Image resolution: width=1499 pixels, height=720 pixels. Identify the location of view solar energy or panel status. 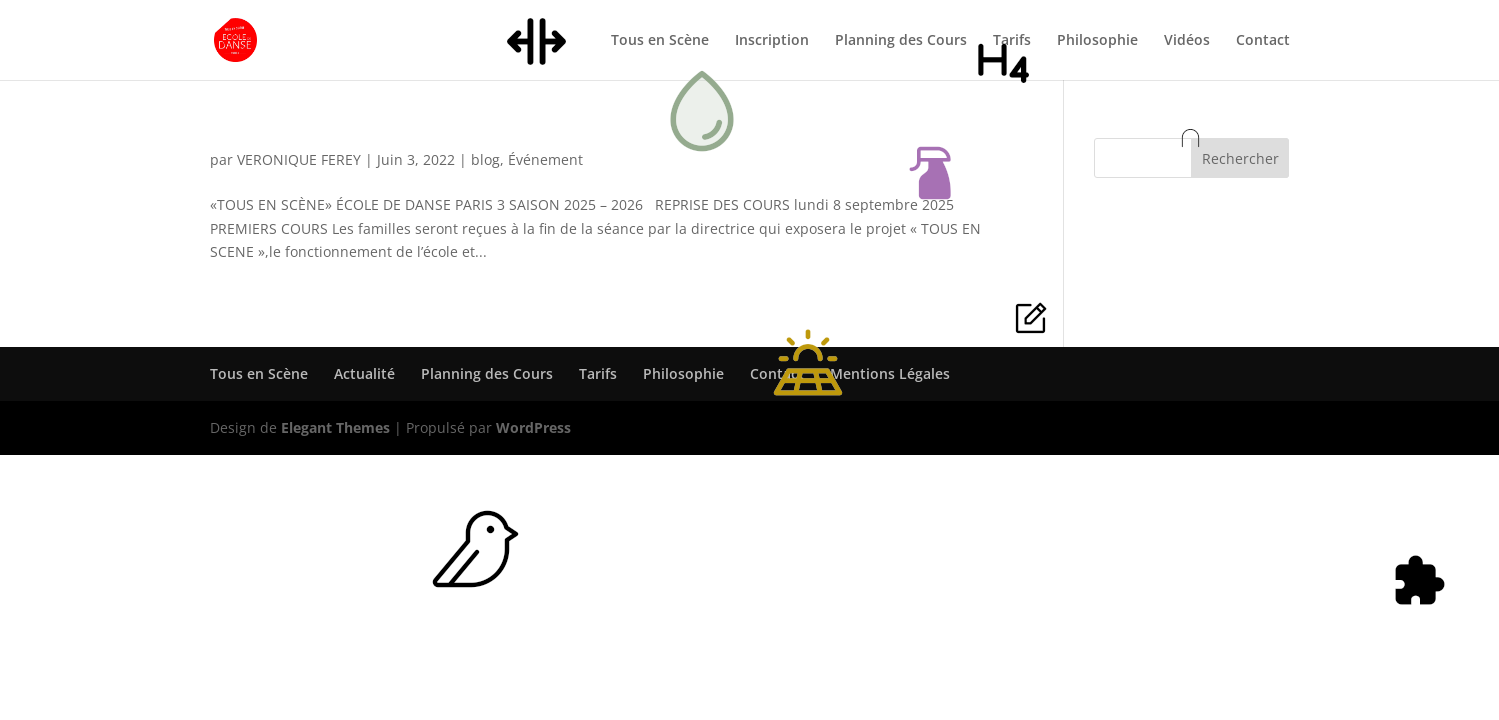
(808, 366).